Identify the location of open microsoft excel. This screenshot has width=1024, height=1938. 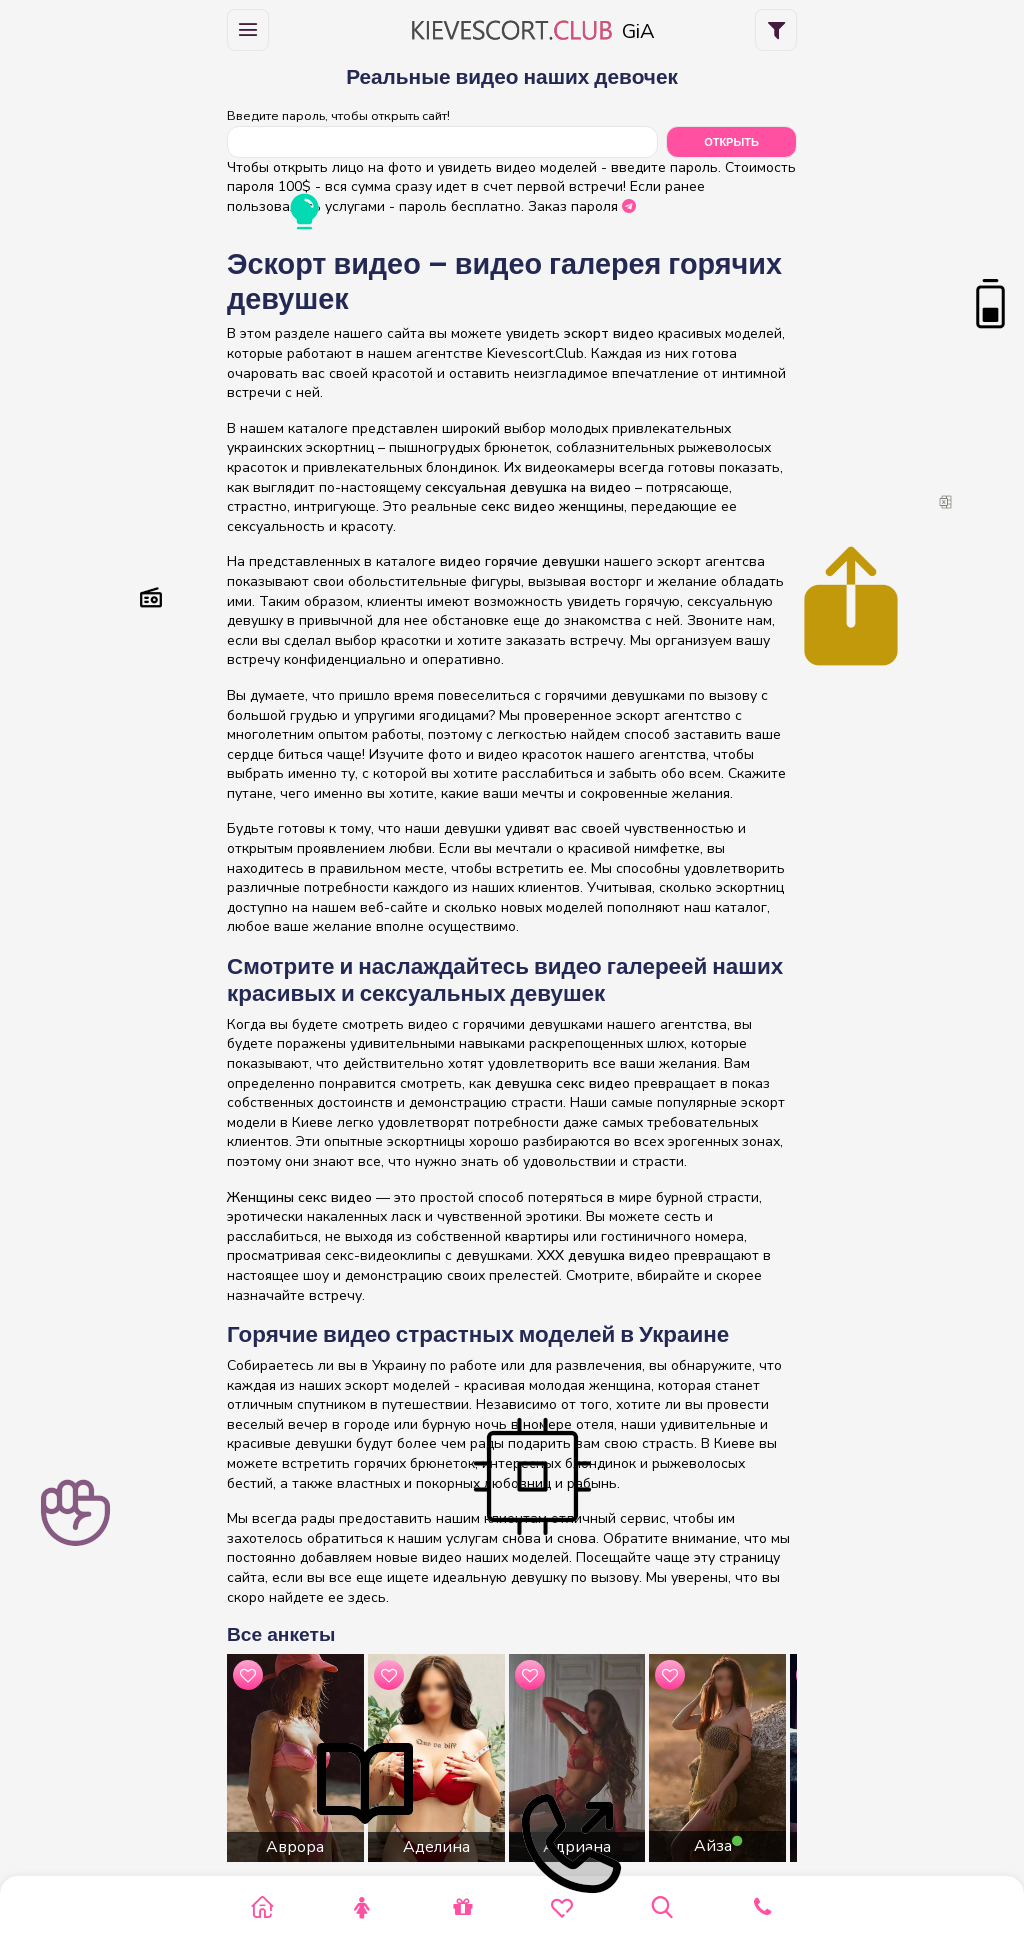
(946, 502).